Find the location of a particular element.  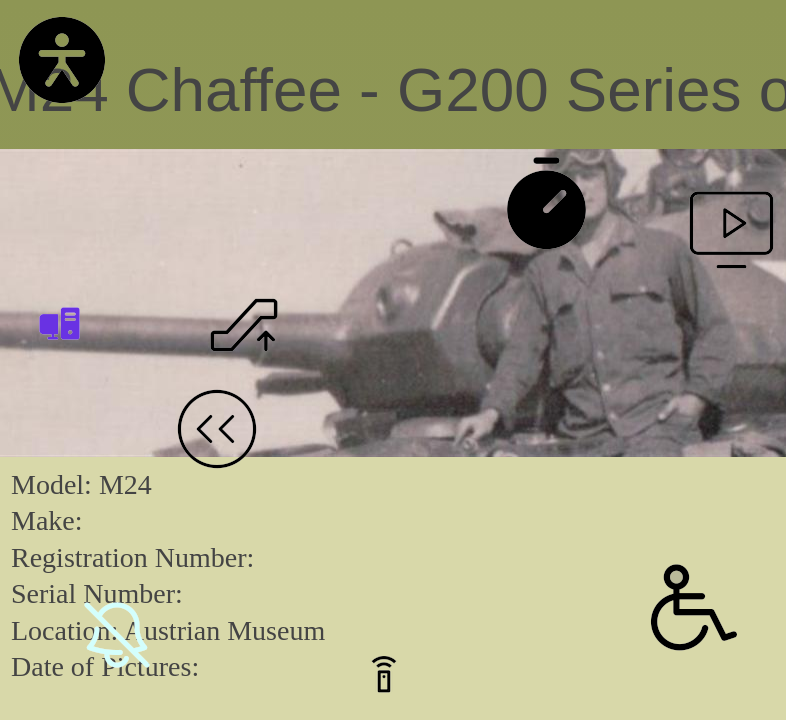

view user profile is located at coordinates (62, 60).